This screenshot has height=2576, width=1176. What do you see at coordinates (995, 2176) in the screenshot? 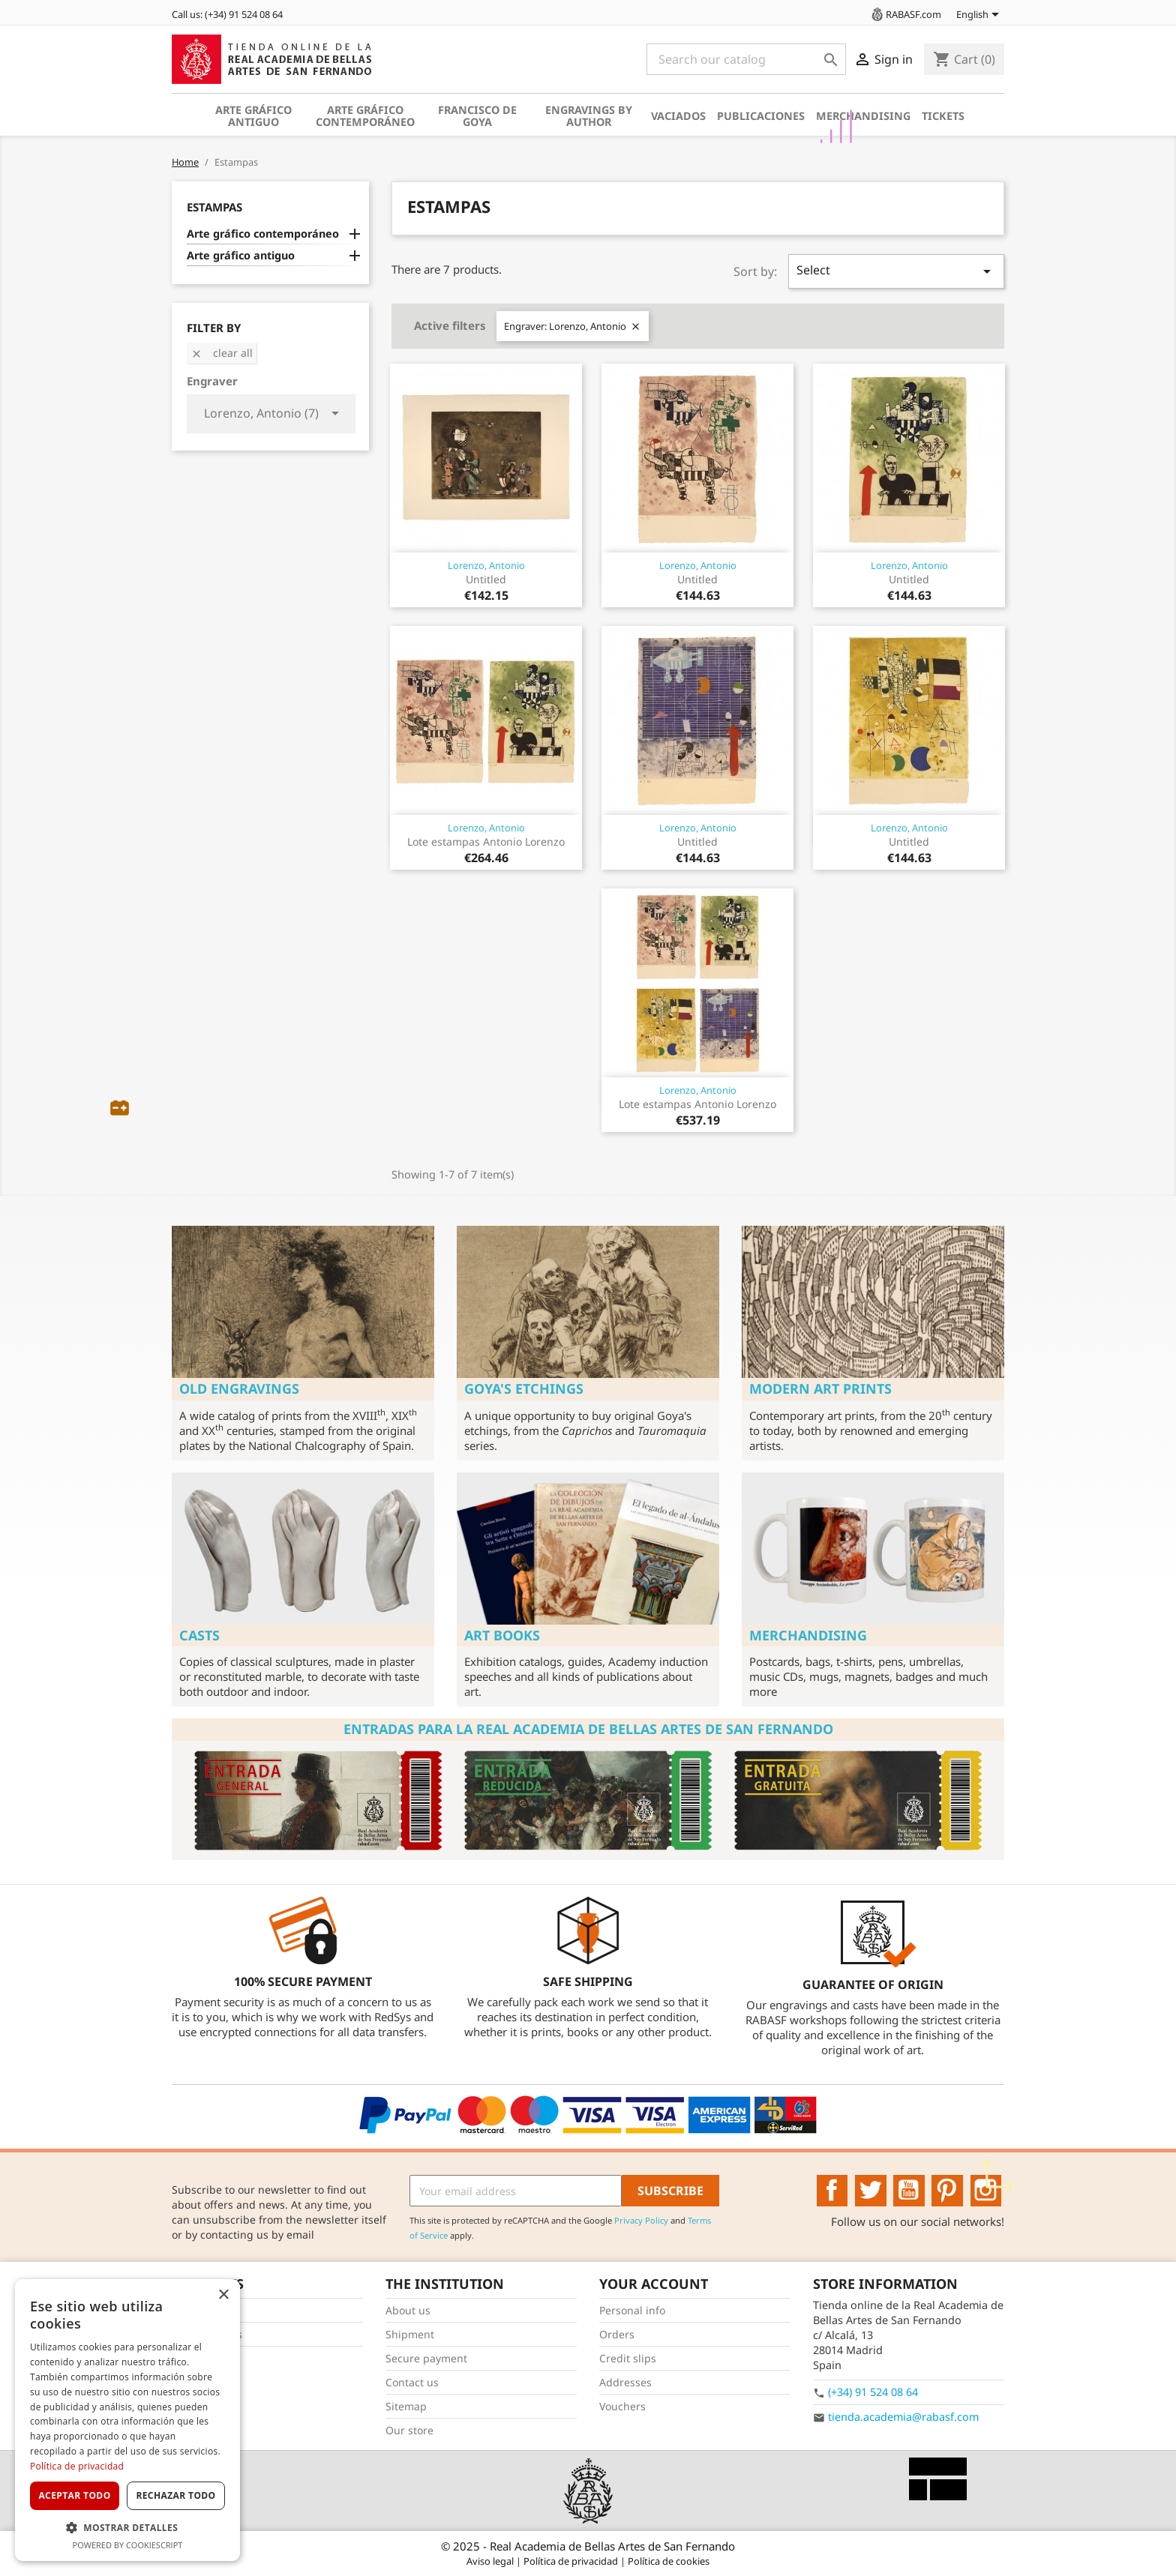
I see `vector path or directional control point` at bounding box center [995, 2176].